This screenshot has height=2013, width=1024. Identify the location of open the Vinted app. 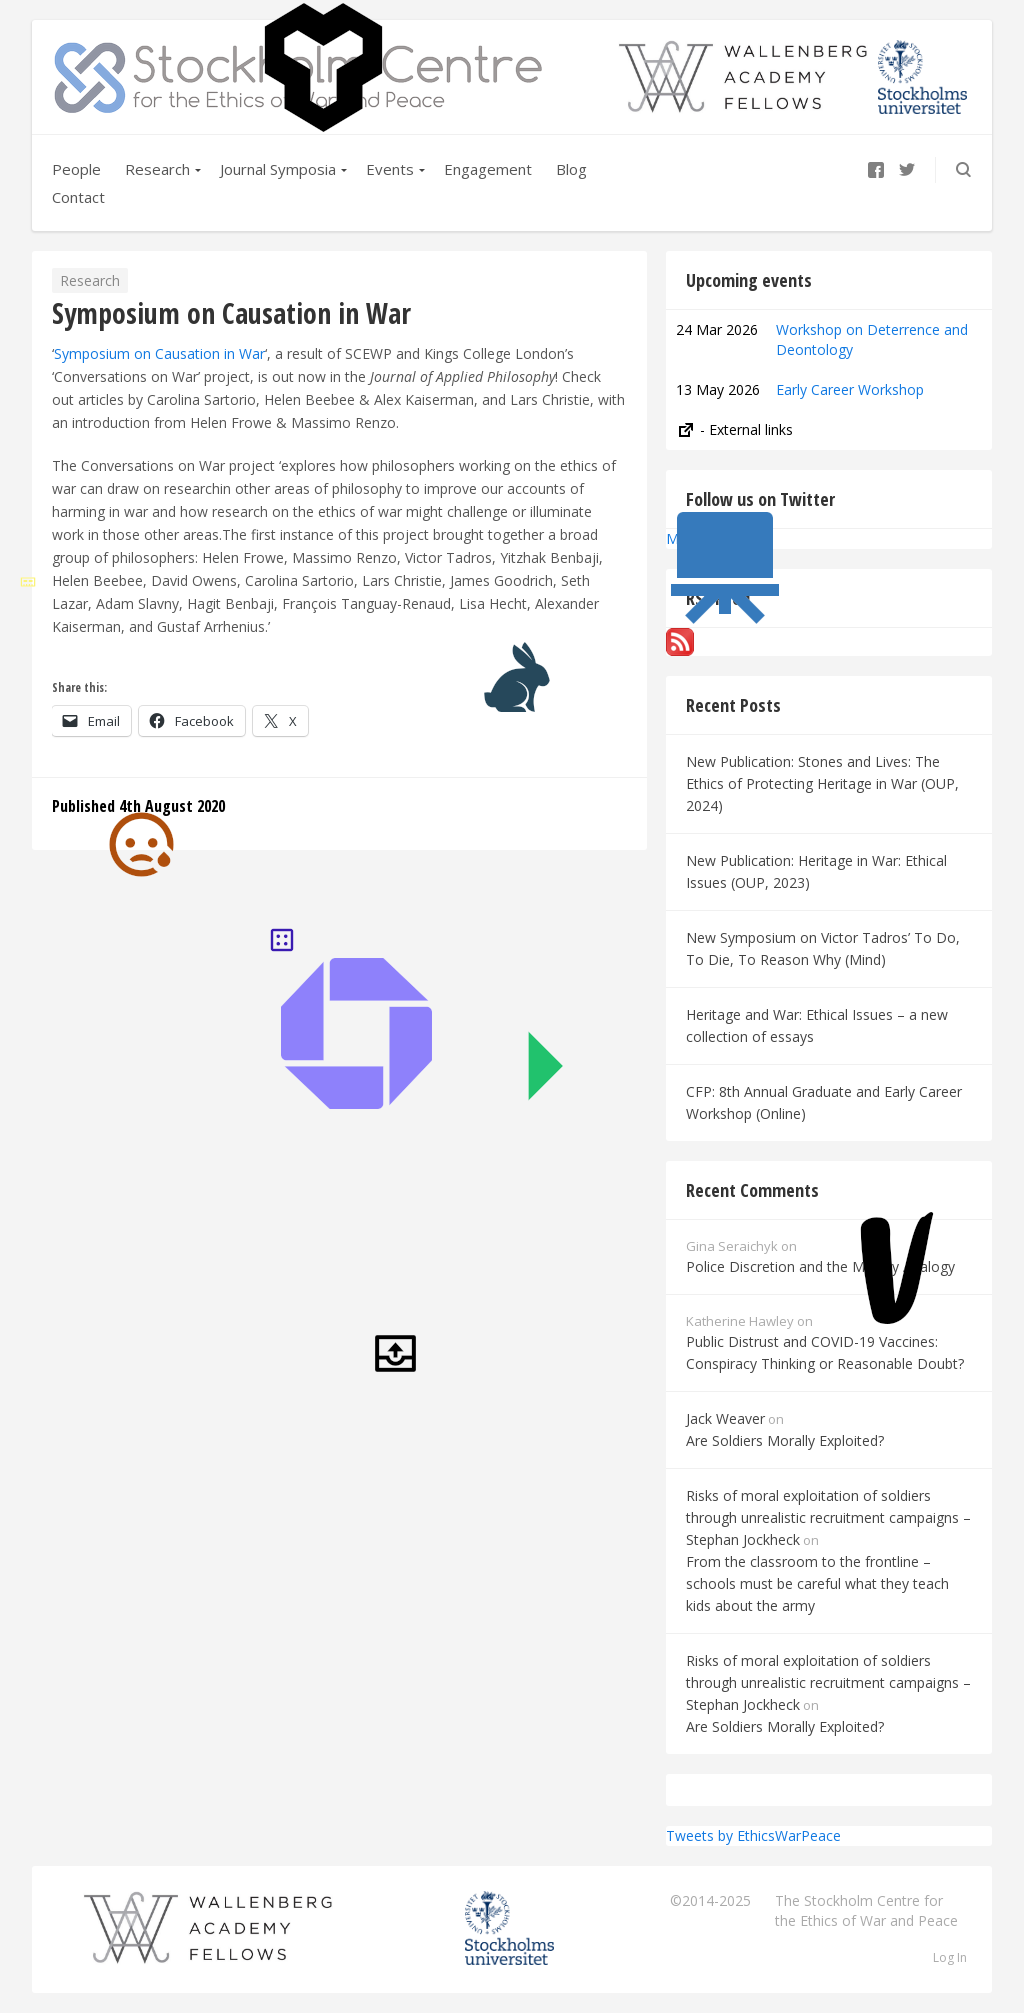
(897, 1268).